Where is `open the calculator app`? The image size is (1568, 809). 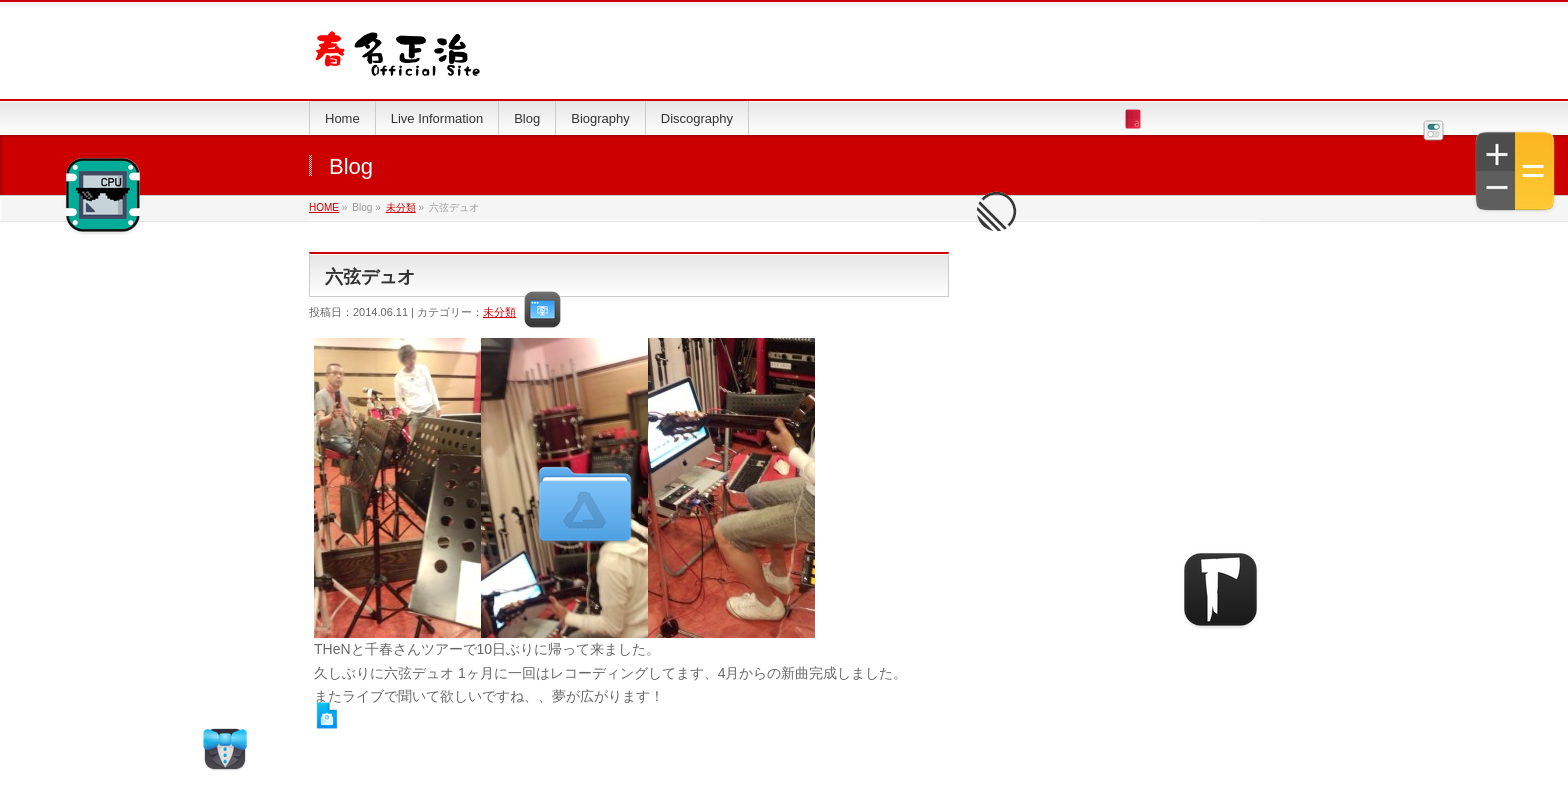 open the calculator app is located at coordinates (1515, 171).